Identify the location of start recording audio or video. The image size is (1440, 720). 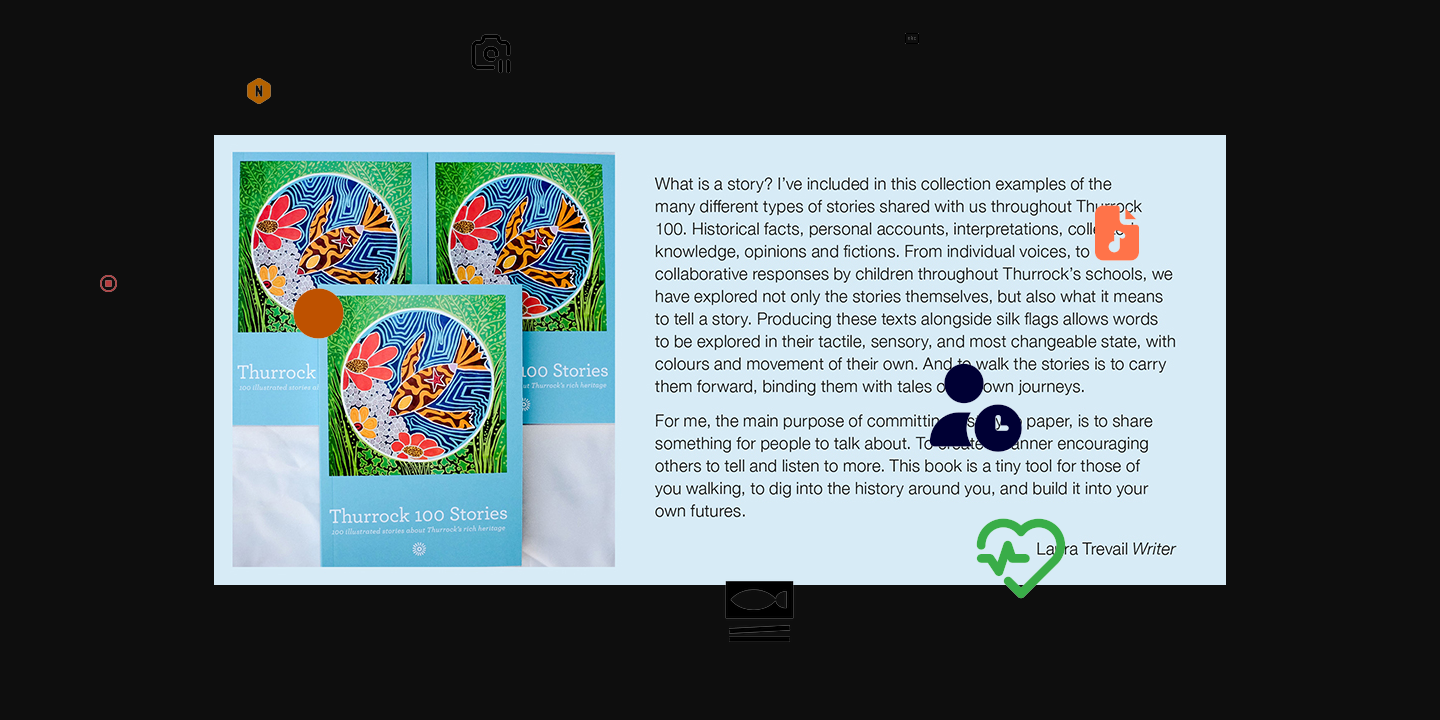
(318, 313).